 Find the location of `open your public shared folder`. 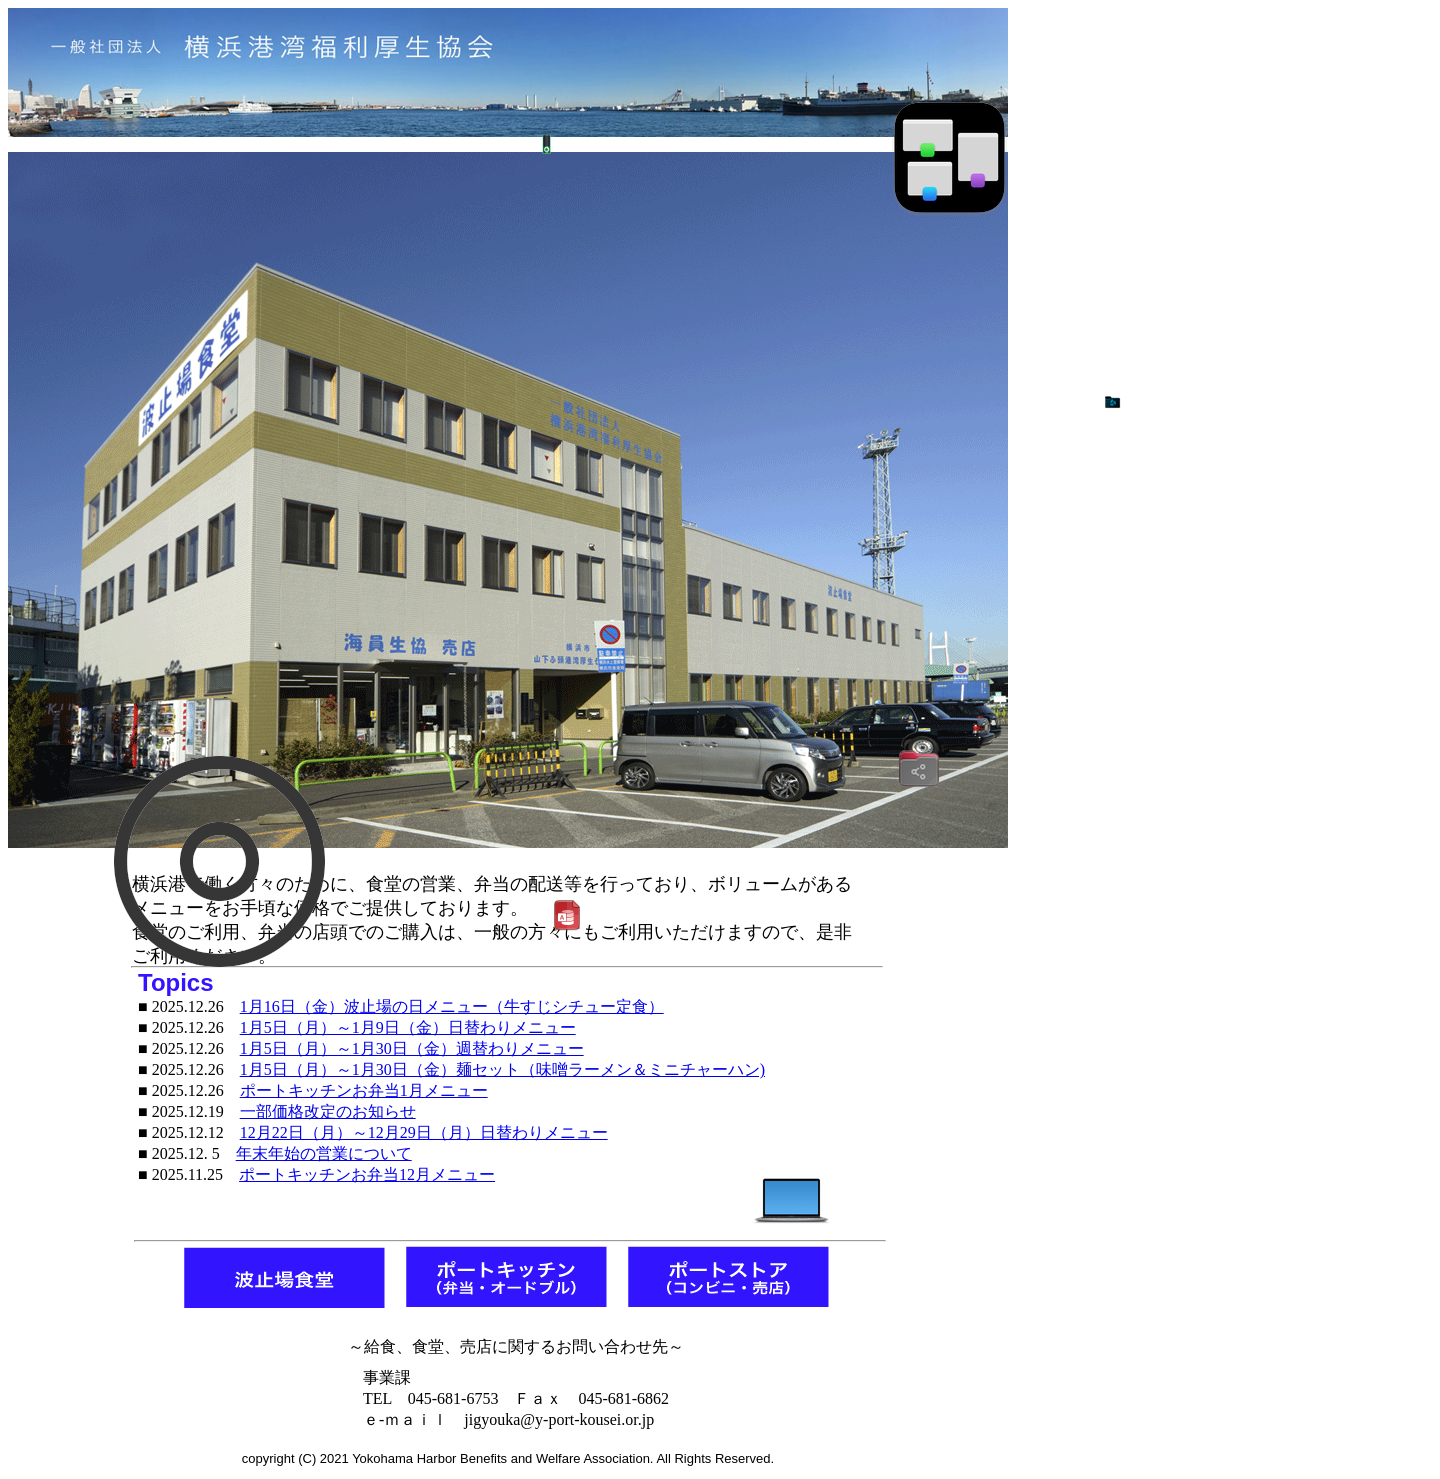

open your public shared folder is located at coordinates (919, 768).